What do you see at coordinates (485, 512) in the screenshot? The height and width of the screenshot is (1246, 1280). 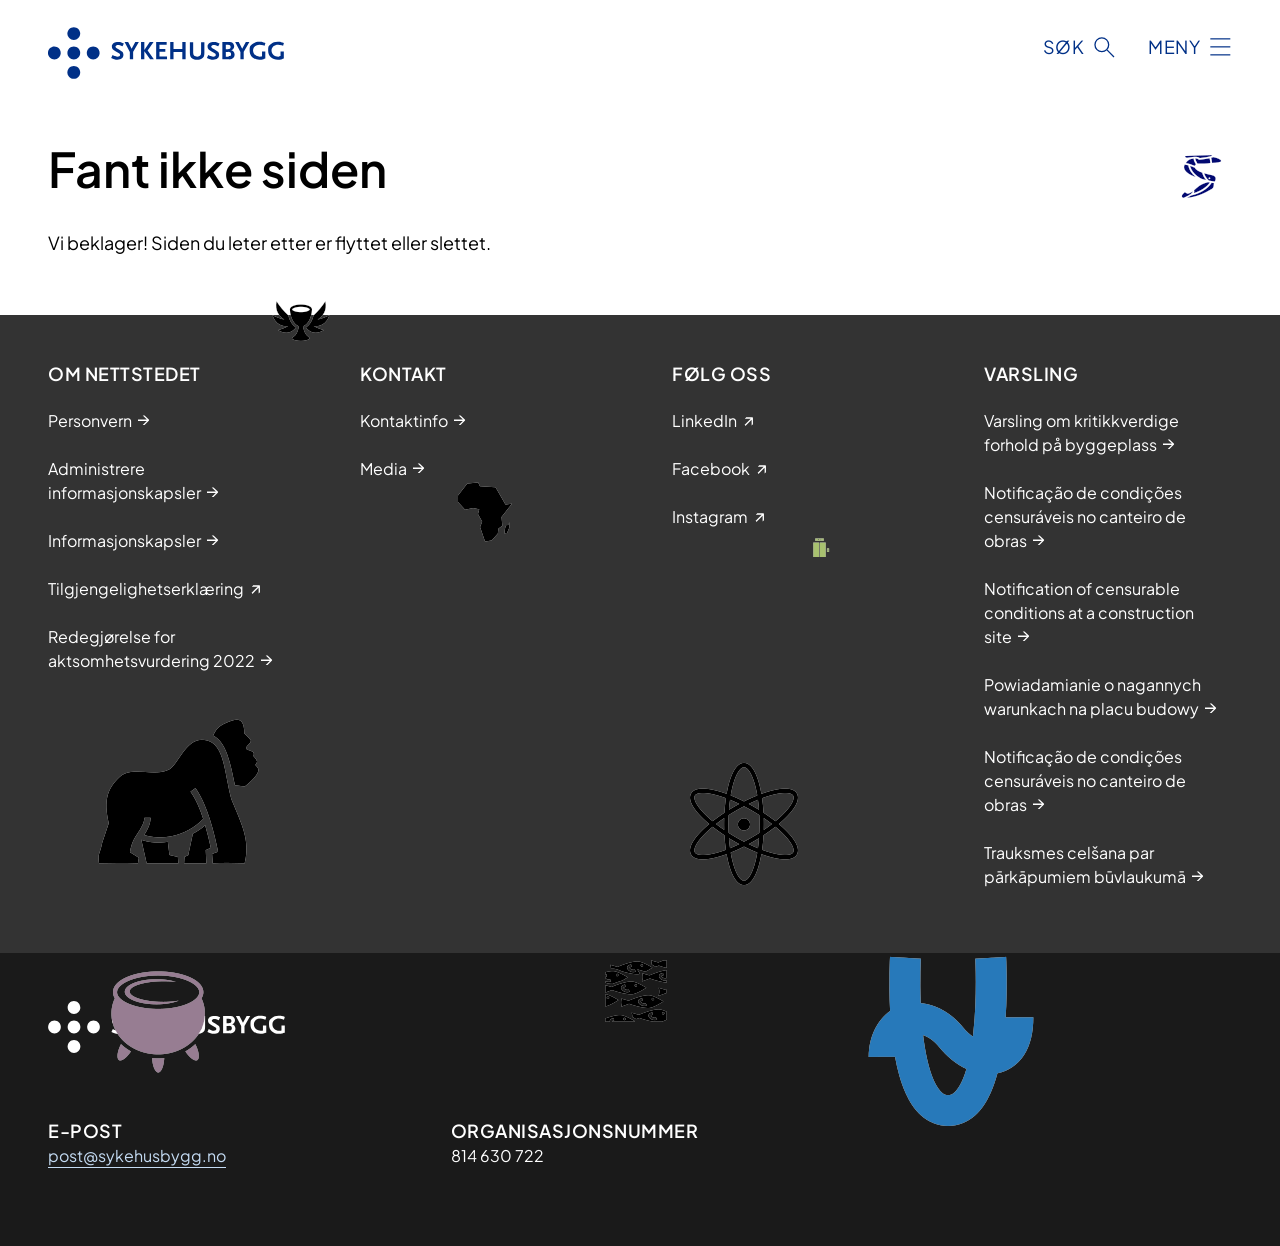 I see `select africa as your region` at bounding box center [485, 512].